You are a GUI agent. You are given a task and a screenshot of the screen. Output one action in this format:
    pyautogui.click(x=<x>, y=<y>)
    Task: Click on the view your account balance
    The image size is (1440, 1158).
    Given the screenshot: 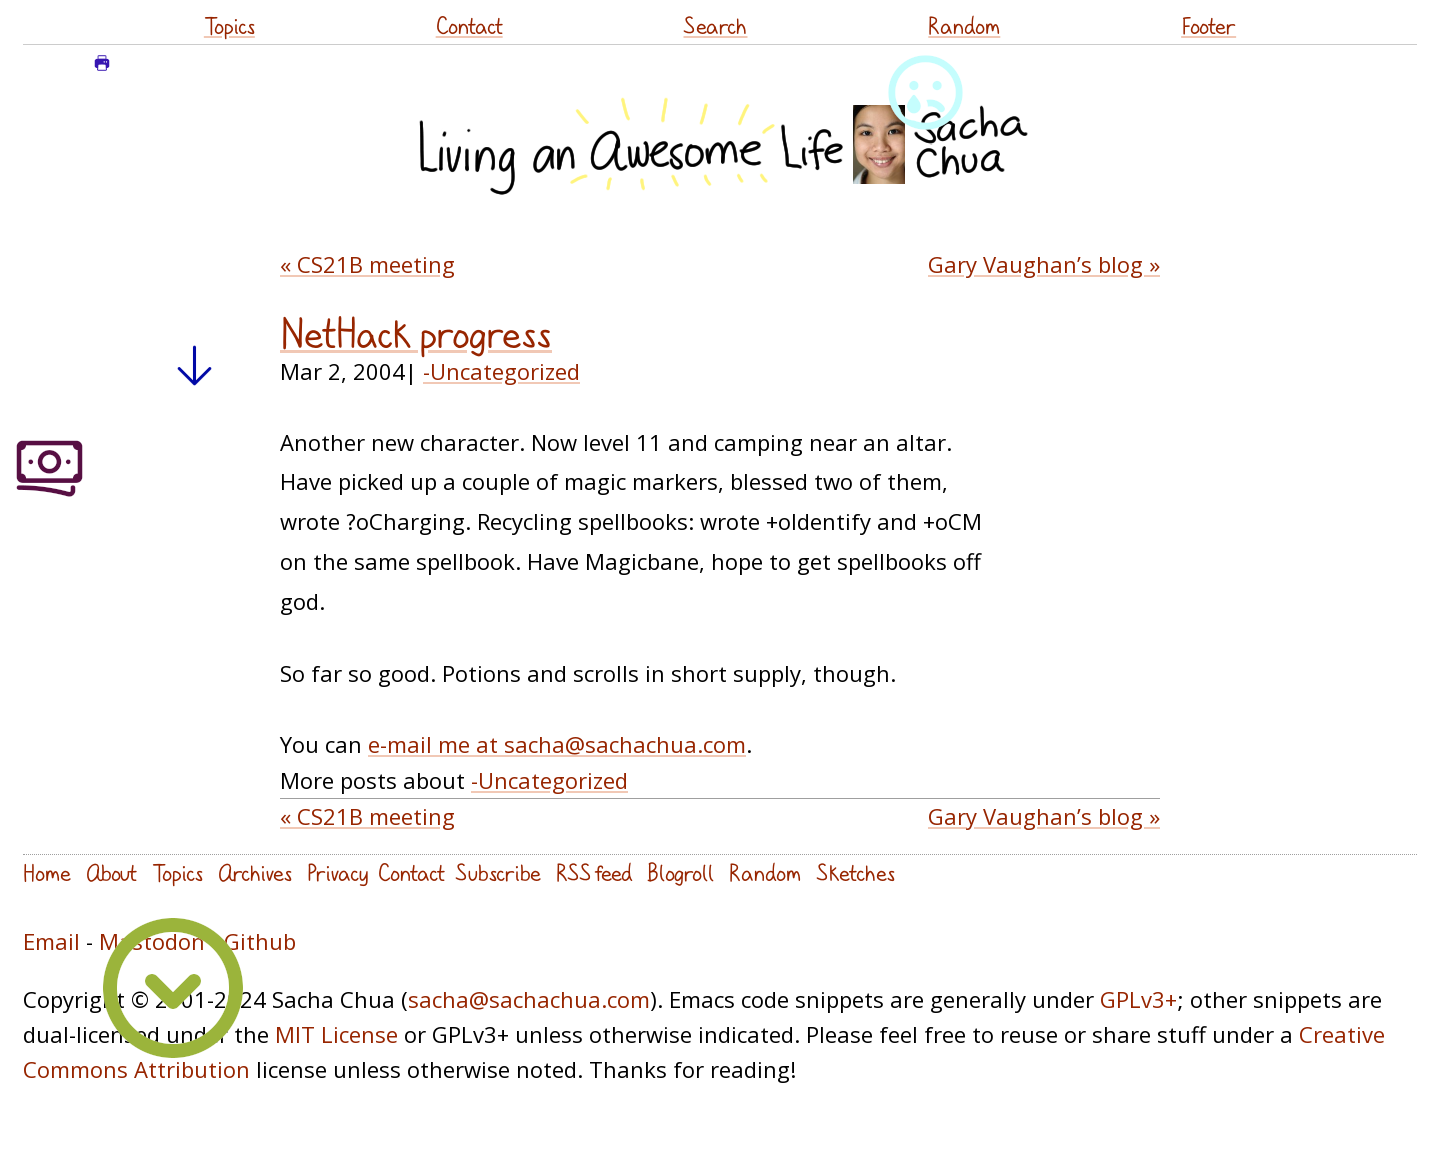 What is the action you would take?
    pyautogui.click(x=49, y=466)
    